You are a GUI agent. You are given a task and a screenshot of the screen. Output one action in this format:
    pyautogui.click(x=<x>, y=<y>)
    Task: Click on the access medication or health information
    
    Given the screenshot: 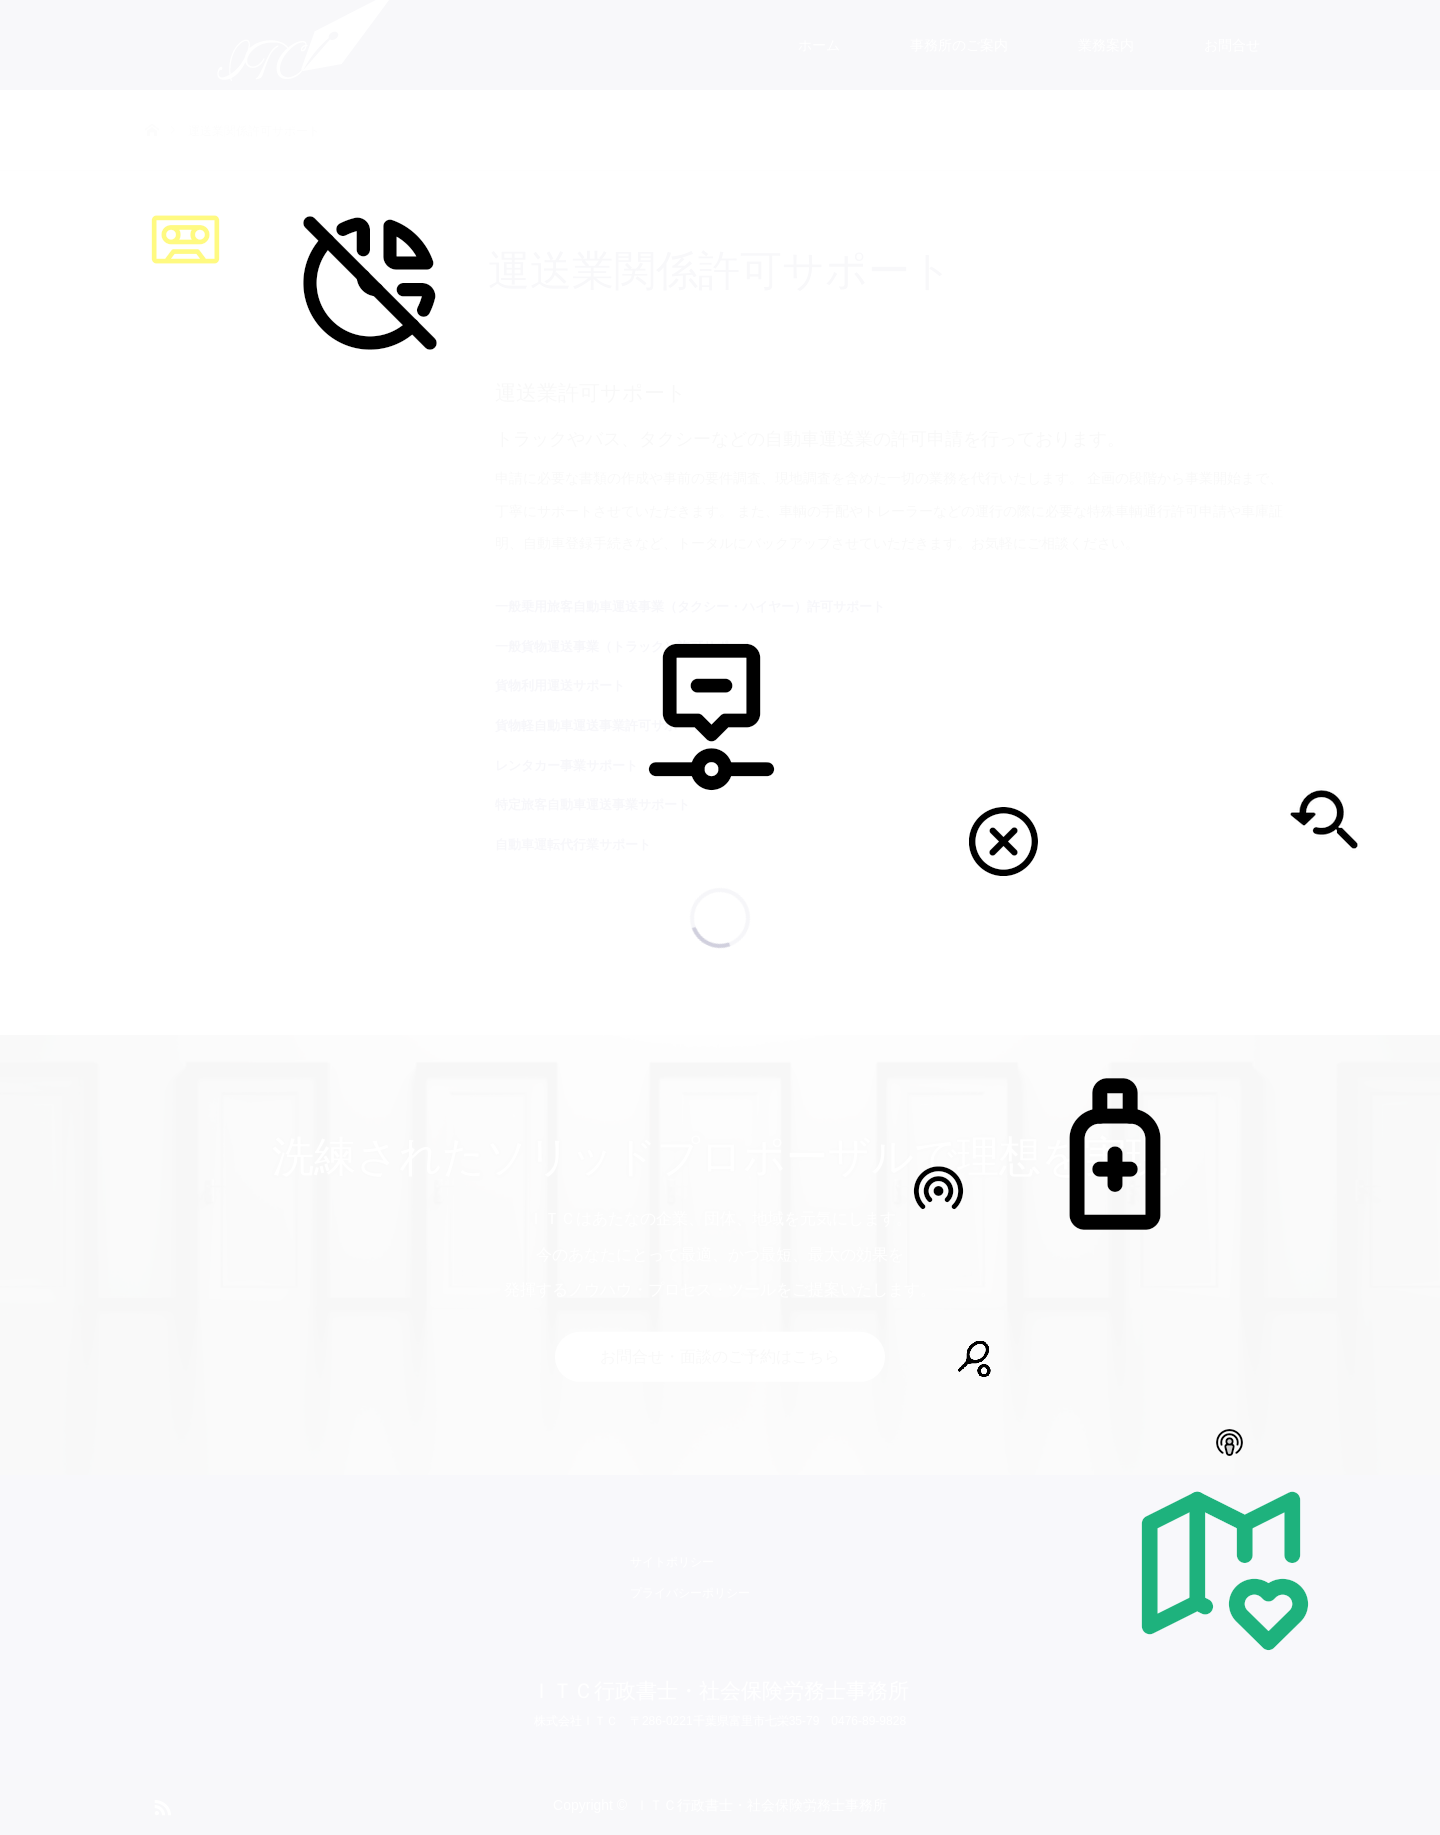 What is the action you would take?
    pyautogui.click(x=1115, y=1154)
    